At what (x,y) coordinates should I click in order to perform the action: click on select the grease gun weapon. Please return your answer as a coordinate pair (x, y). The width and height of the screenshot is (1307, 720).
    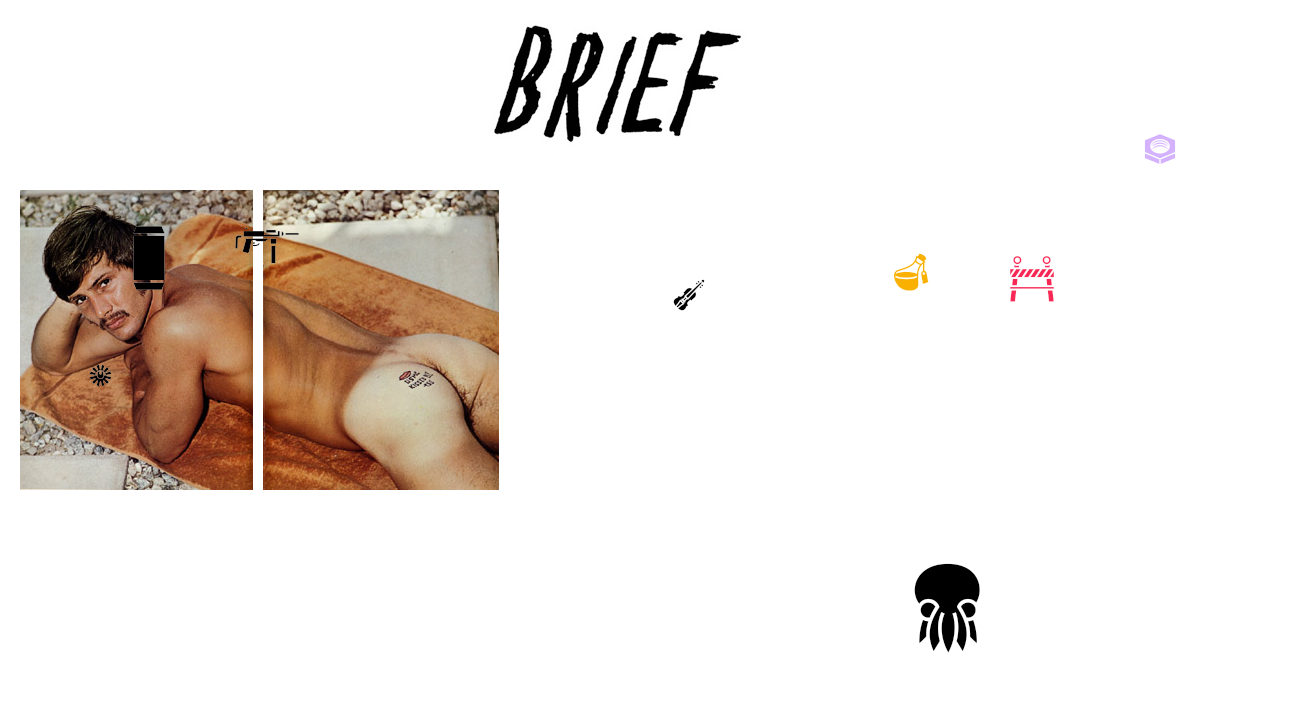
    Looking at the image, I should click on (267, 245).